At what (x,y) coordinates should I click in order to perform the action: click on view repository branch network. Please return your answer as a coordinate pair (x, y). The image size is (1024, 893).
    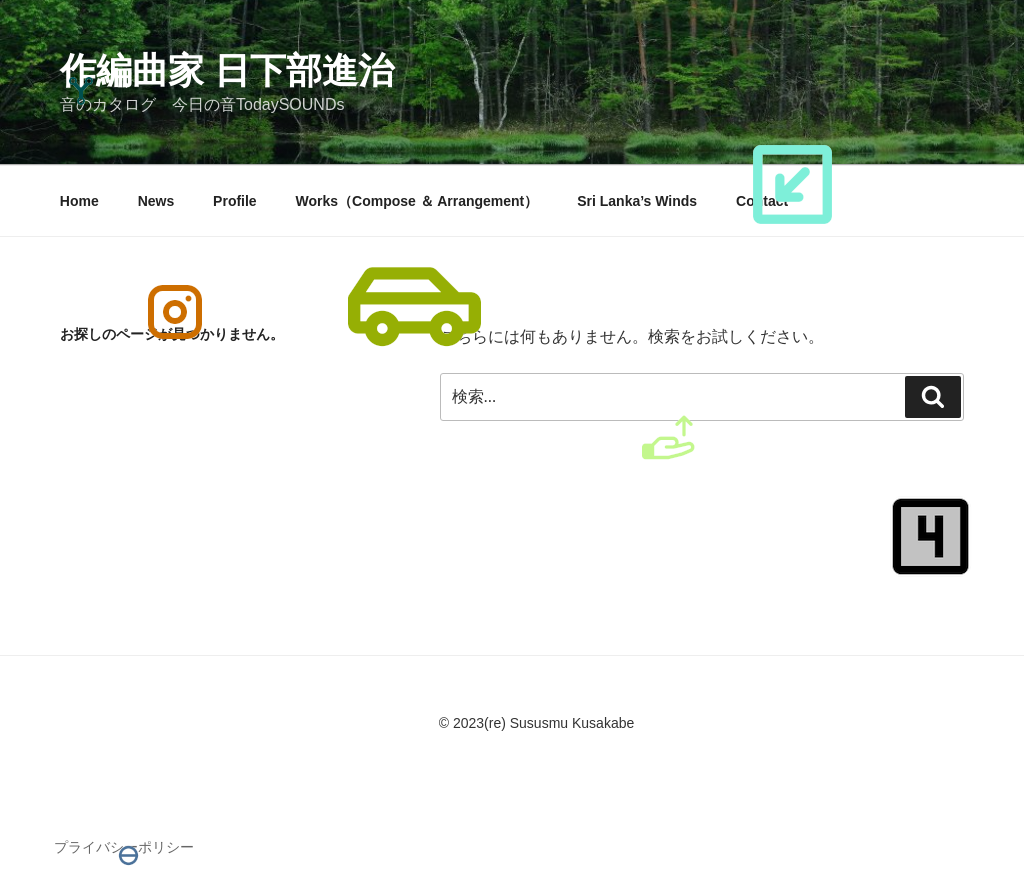
    Looking at the image, I should click on (81, 91).